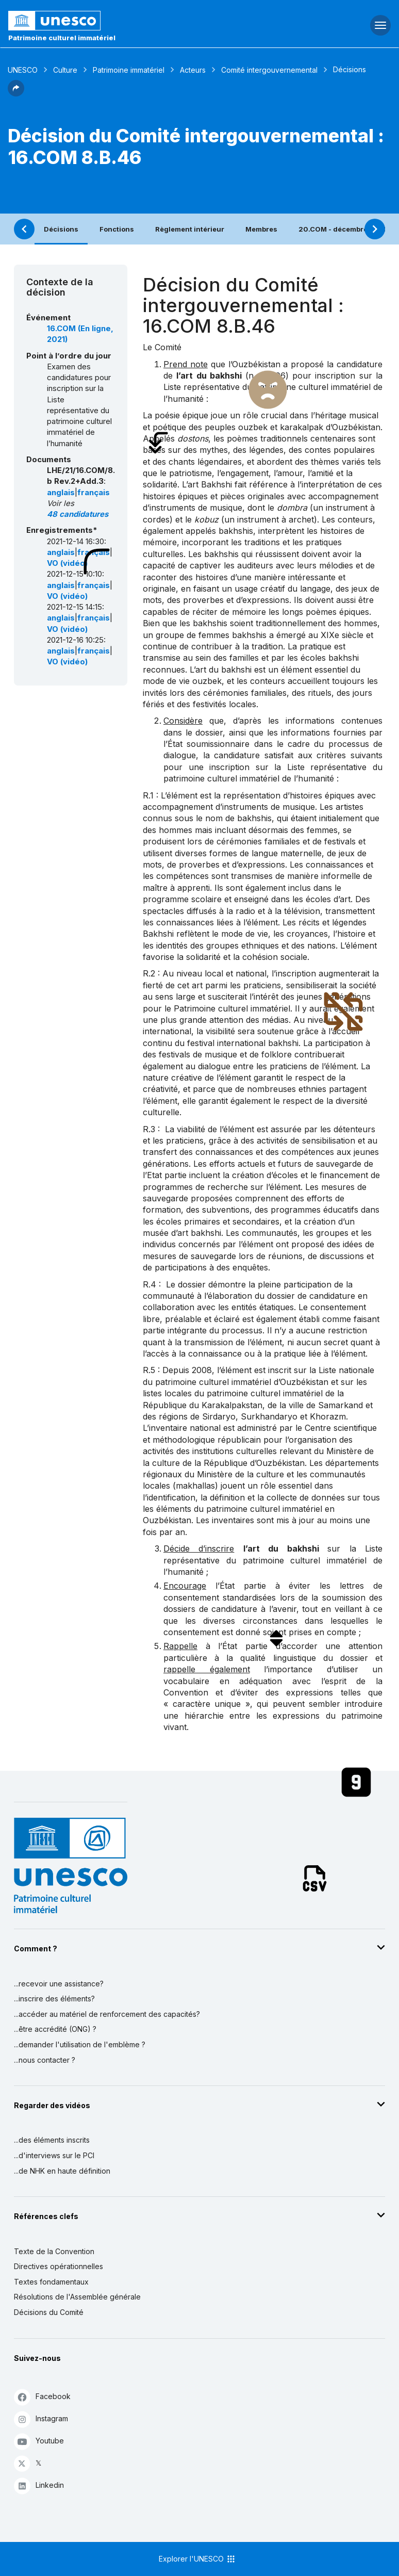  I want to click on expand or collapse a dropdown menu, so click(276, 1638).